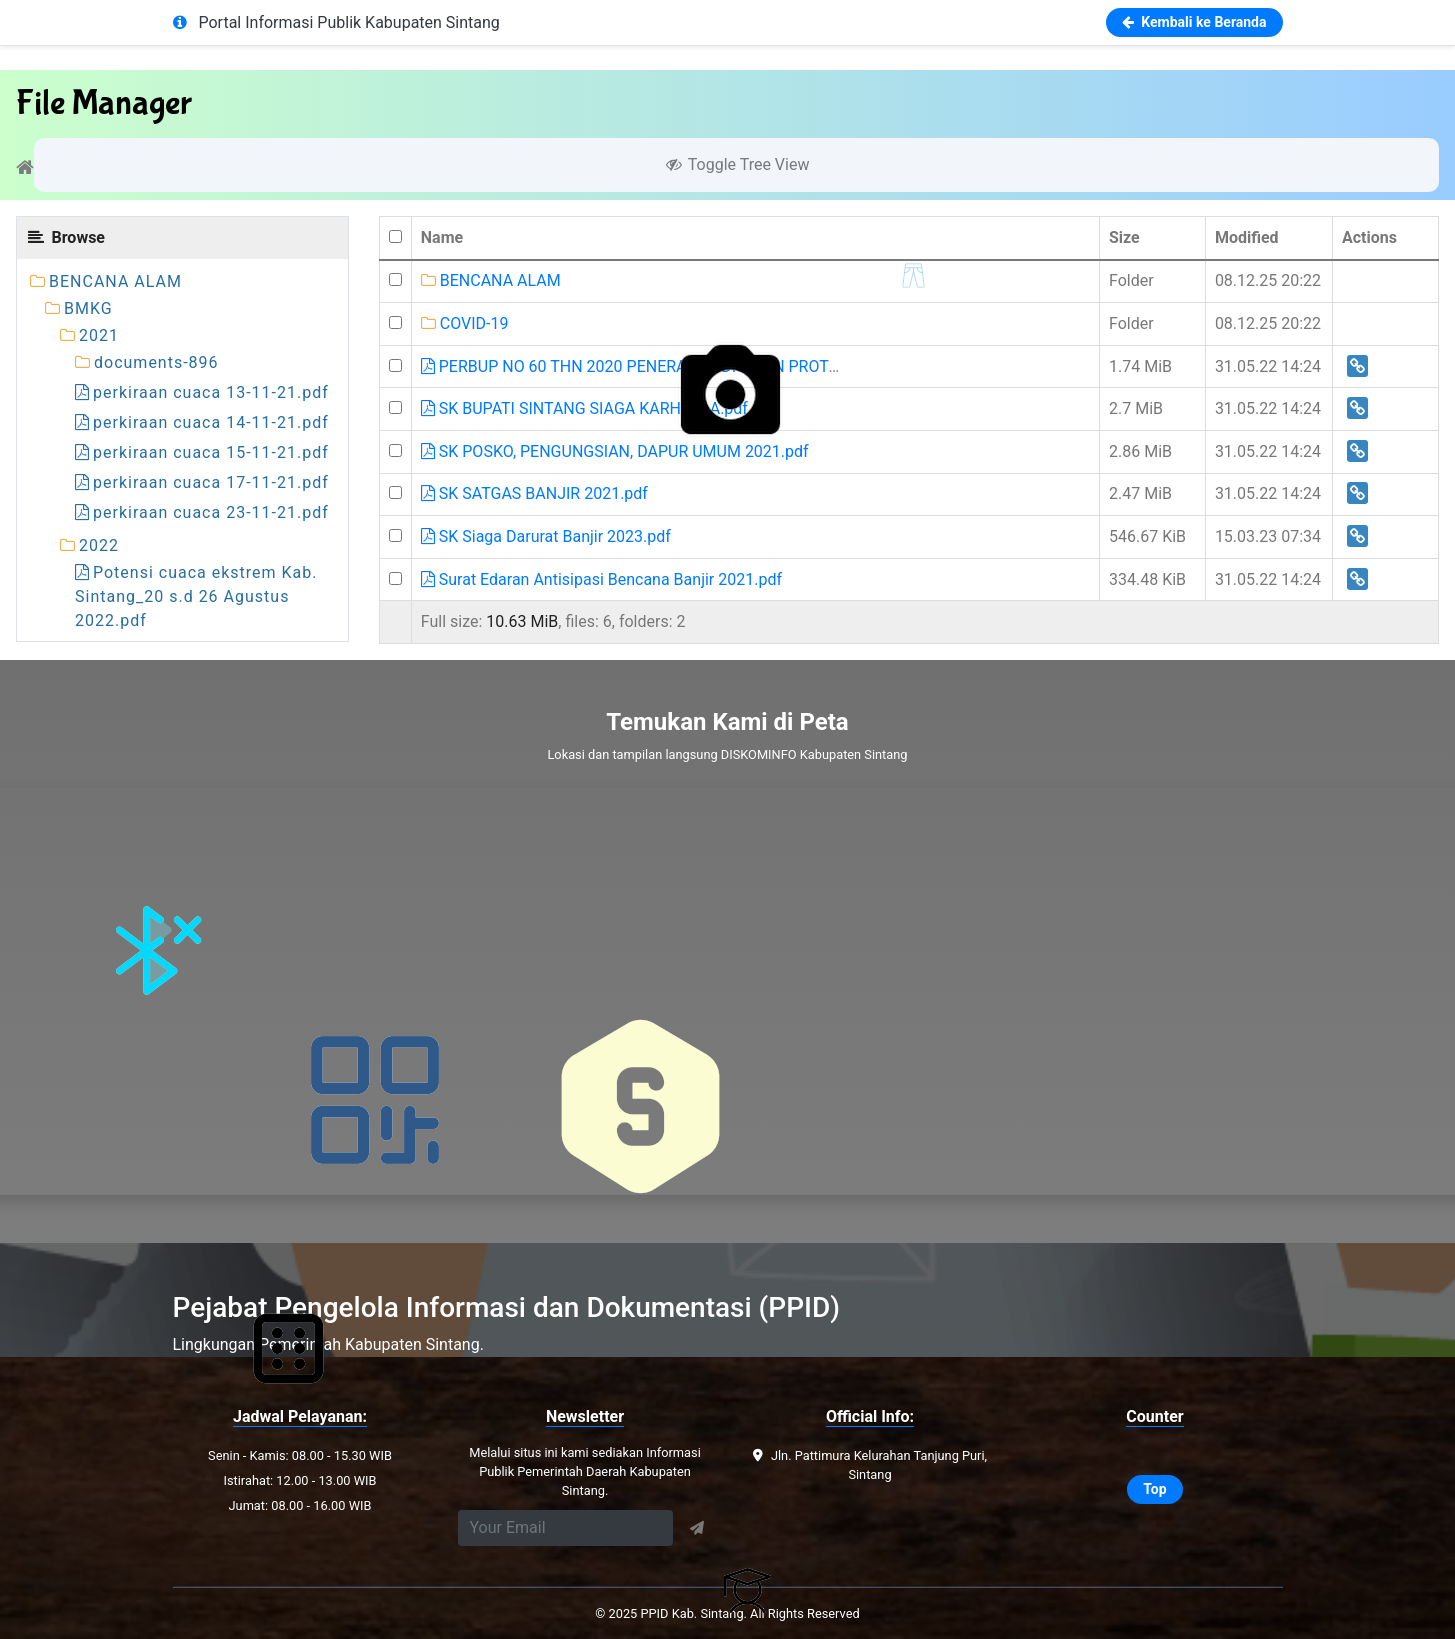 This screenshot has width=1455, height=1639. I want to click on scan or display a QR code, so click(375, 1100).